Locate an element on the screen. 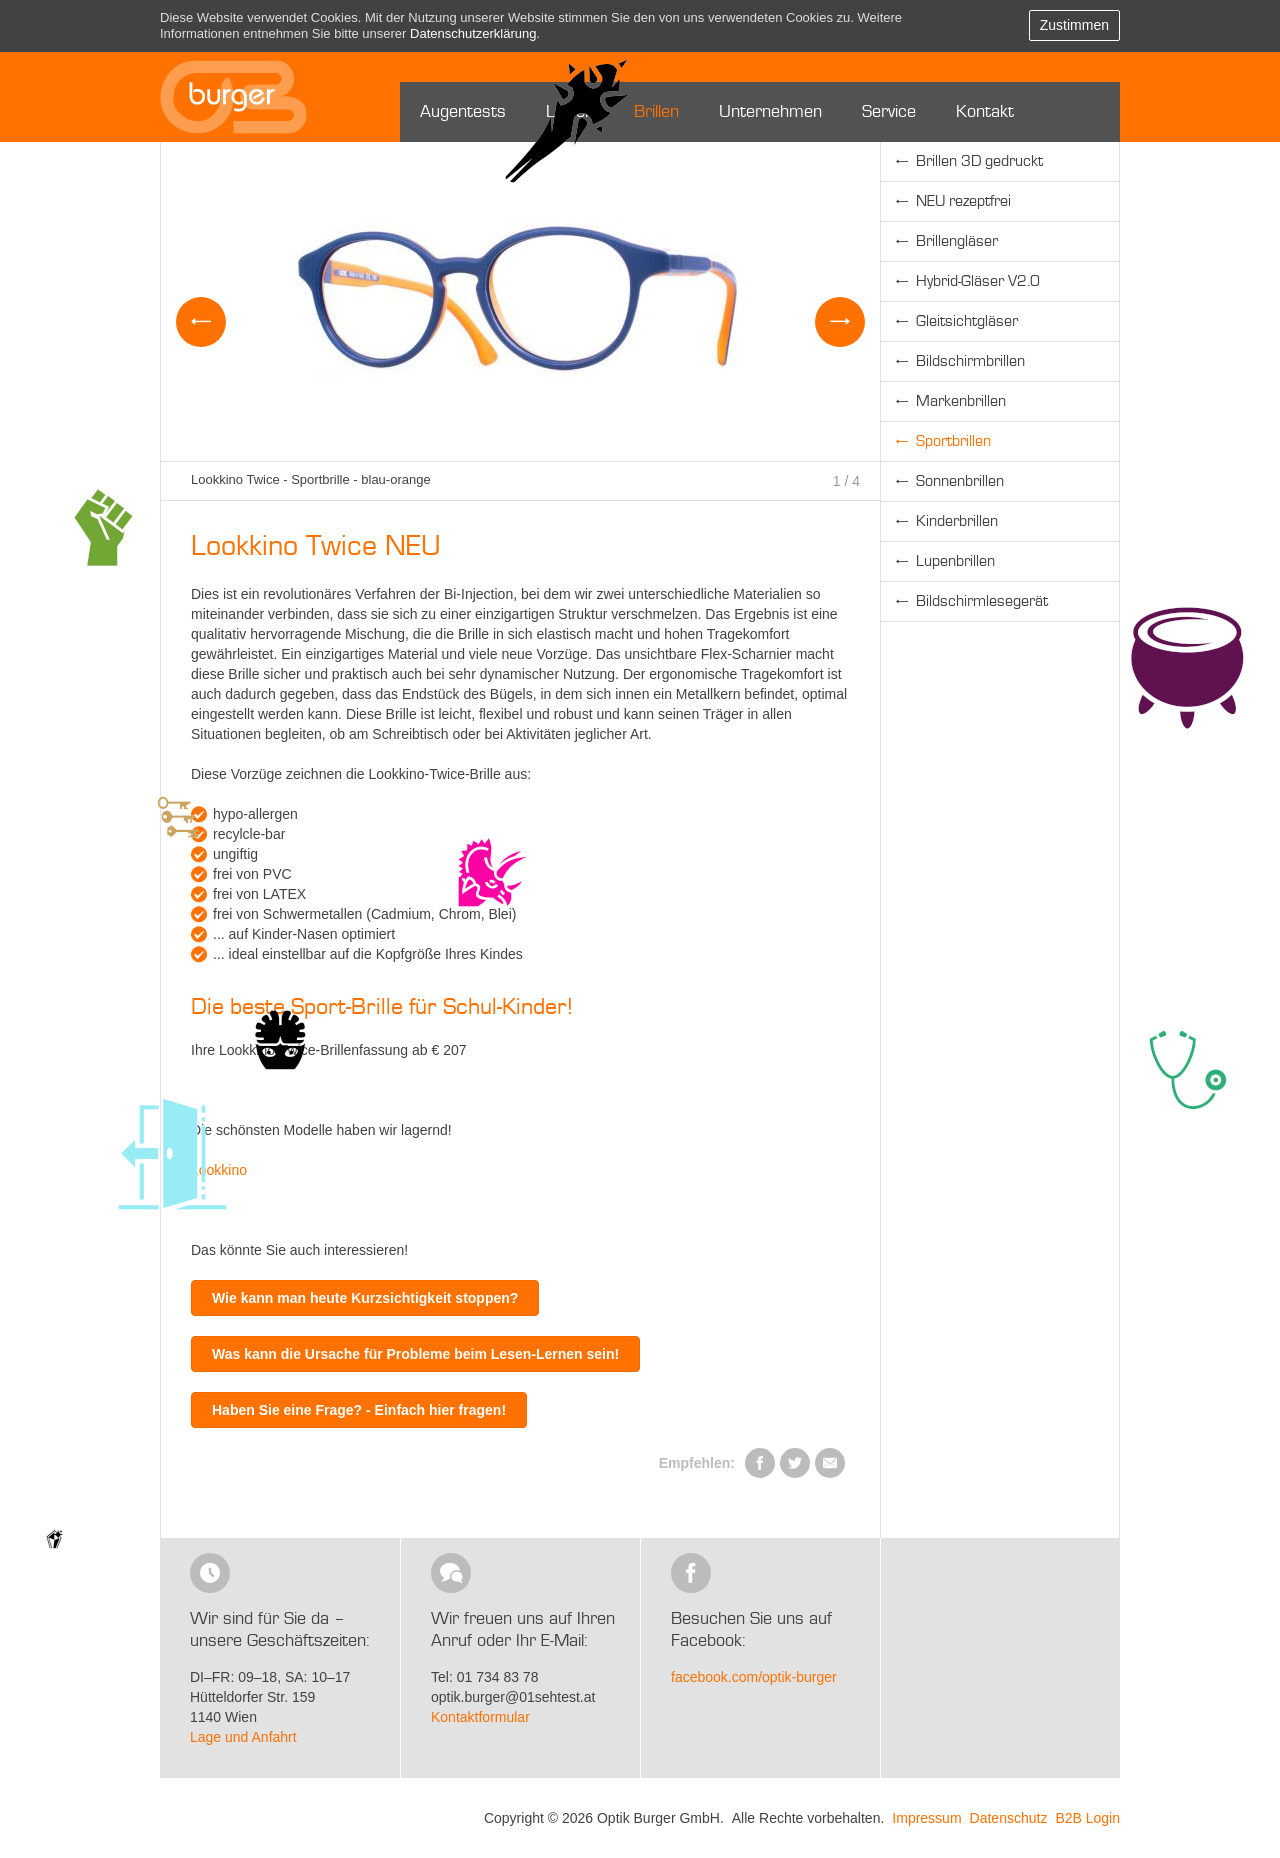  access health or medical features is located at coordinates (1188, 1070).